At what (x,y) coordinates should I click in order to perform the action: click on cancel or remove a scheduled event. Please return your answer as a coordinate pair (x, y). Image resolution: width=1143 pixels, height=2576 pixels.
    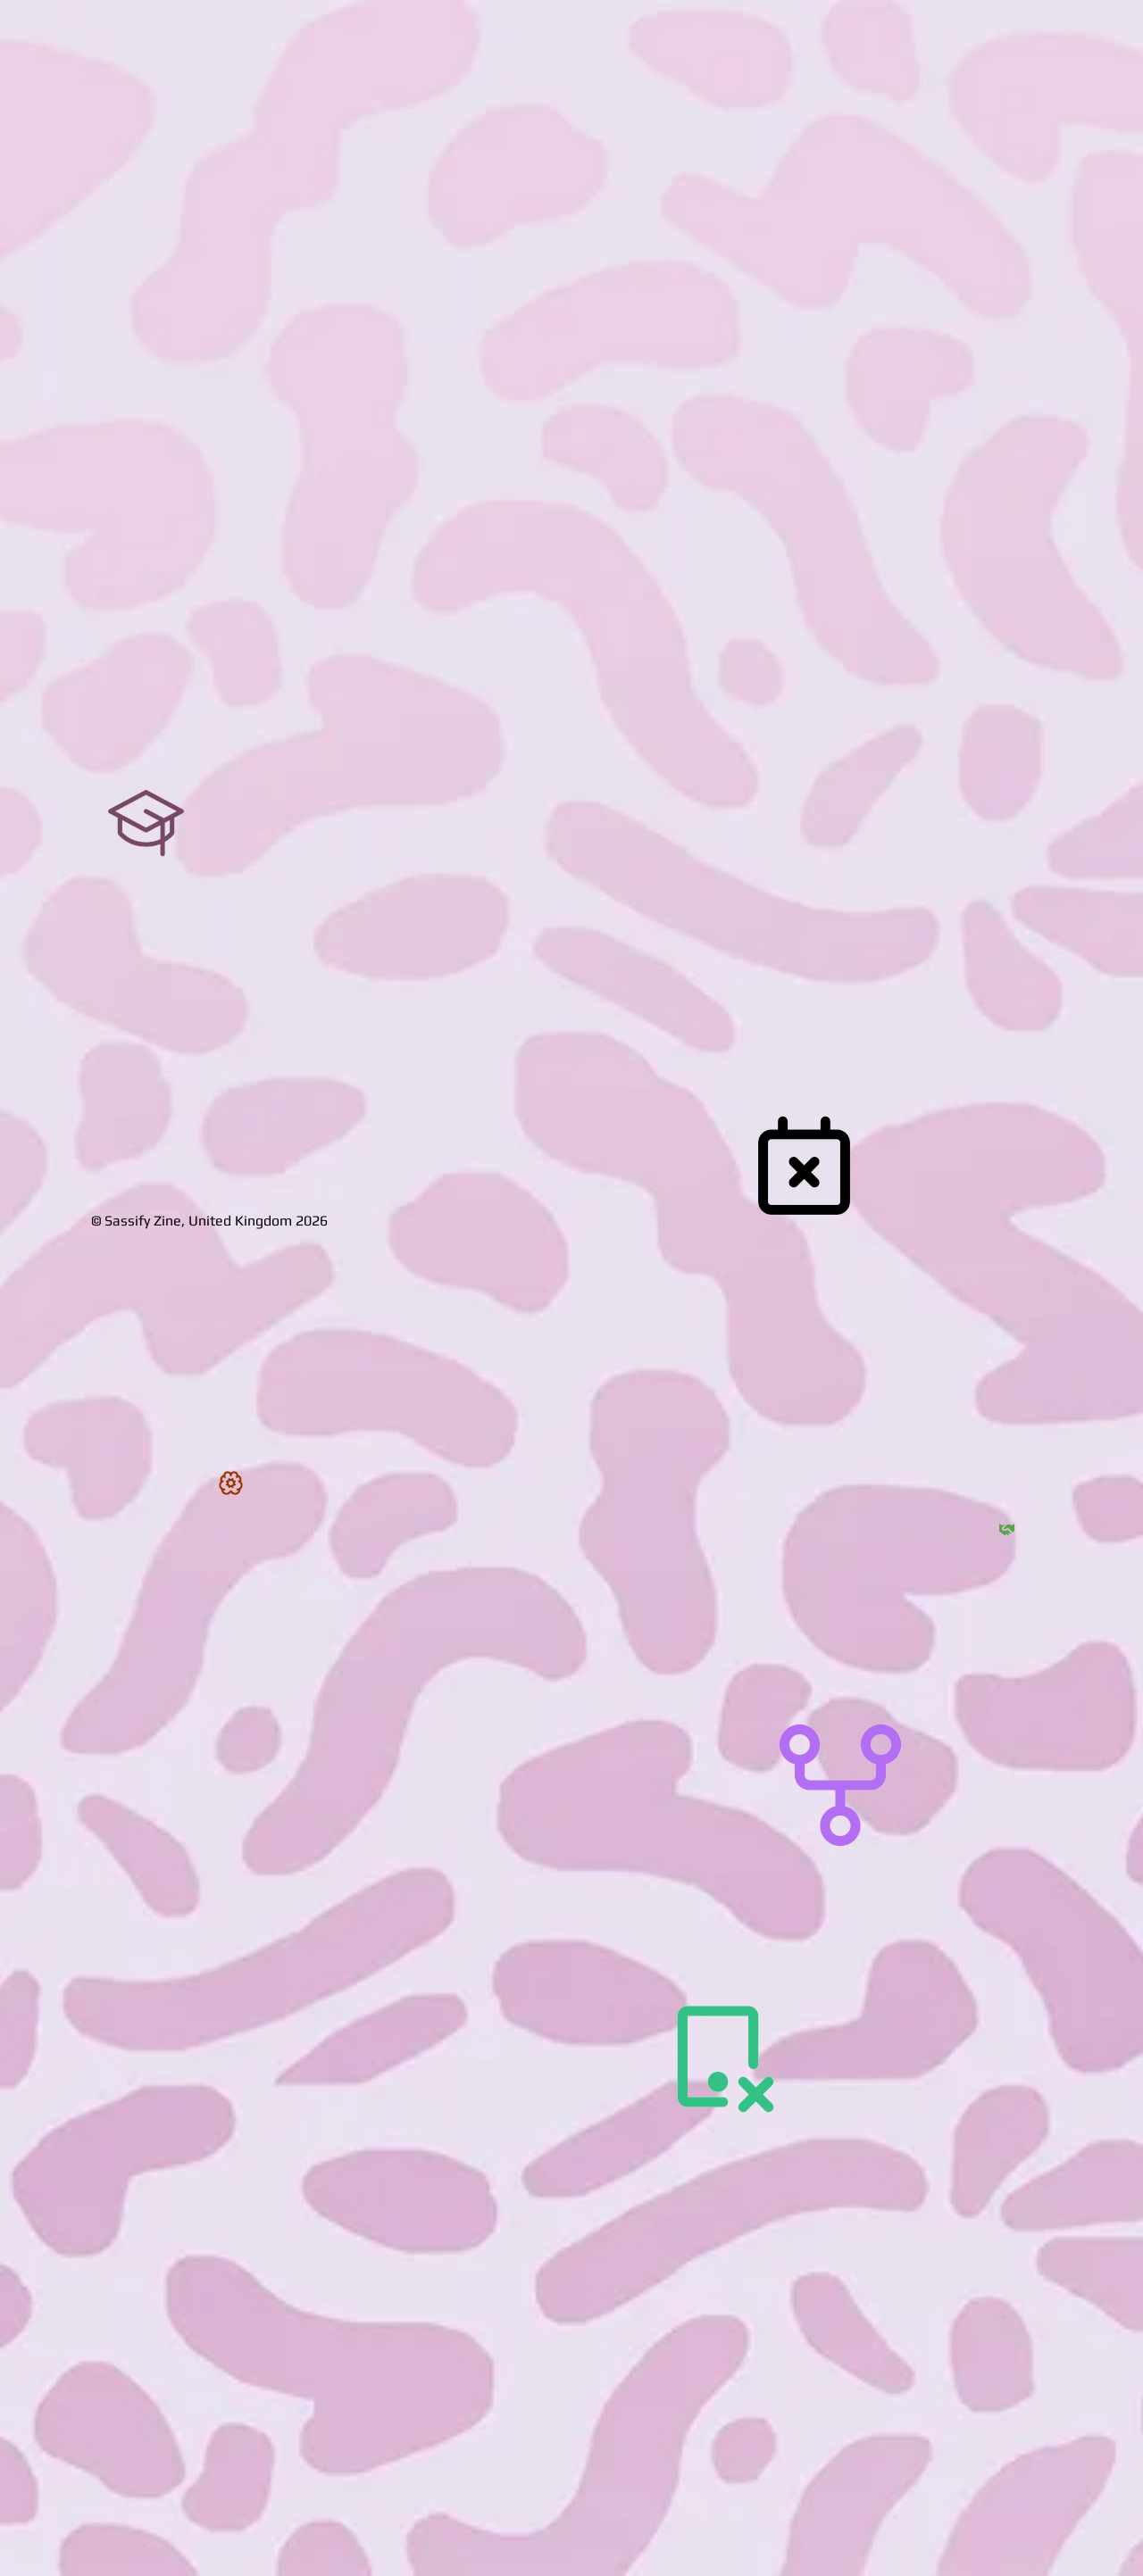
    Looking at the image, I should click on (804, 1168).